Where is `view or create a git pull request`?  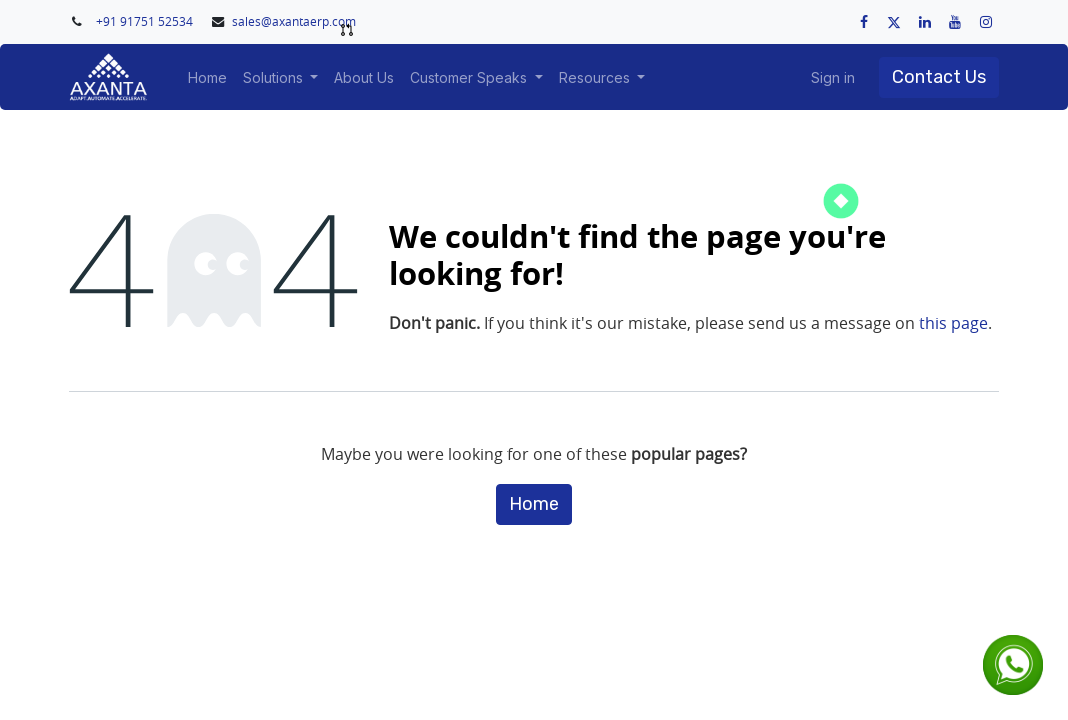 view or create a git pull request is located at coordinates (347, 30).